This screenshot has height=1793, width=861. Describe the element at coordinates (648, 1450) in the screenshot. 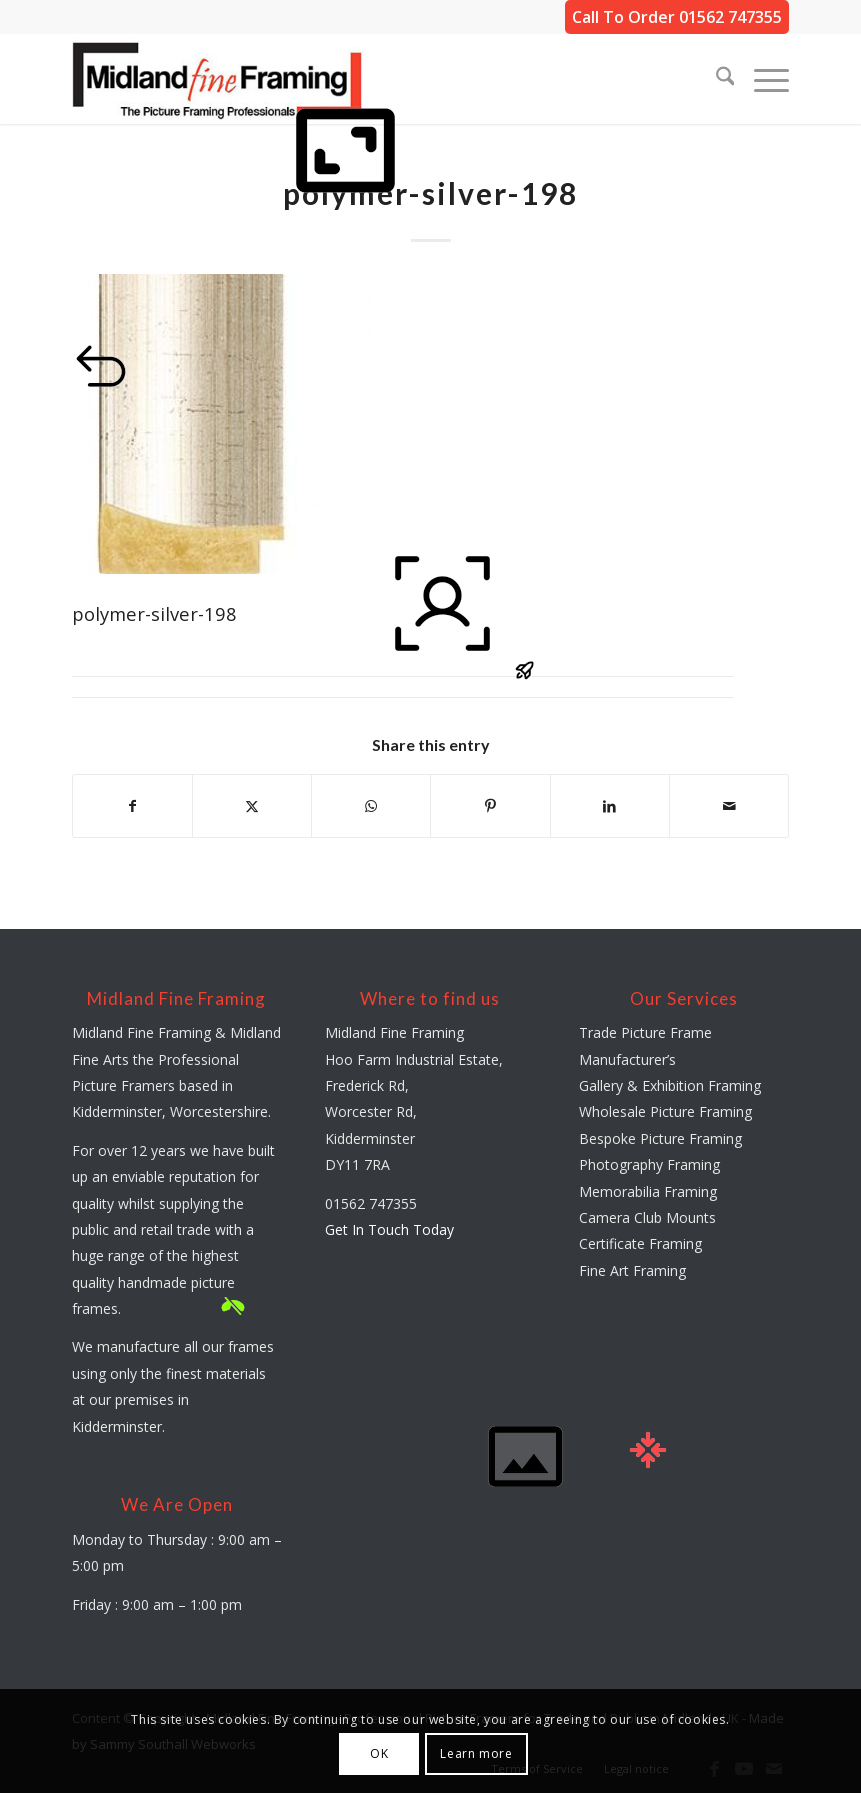

I see `collapse or minimize content` at that location.